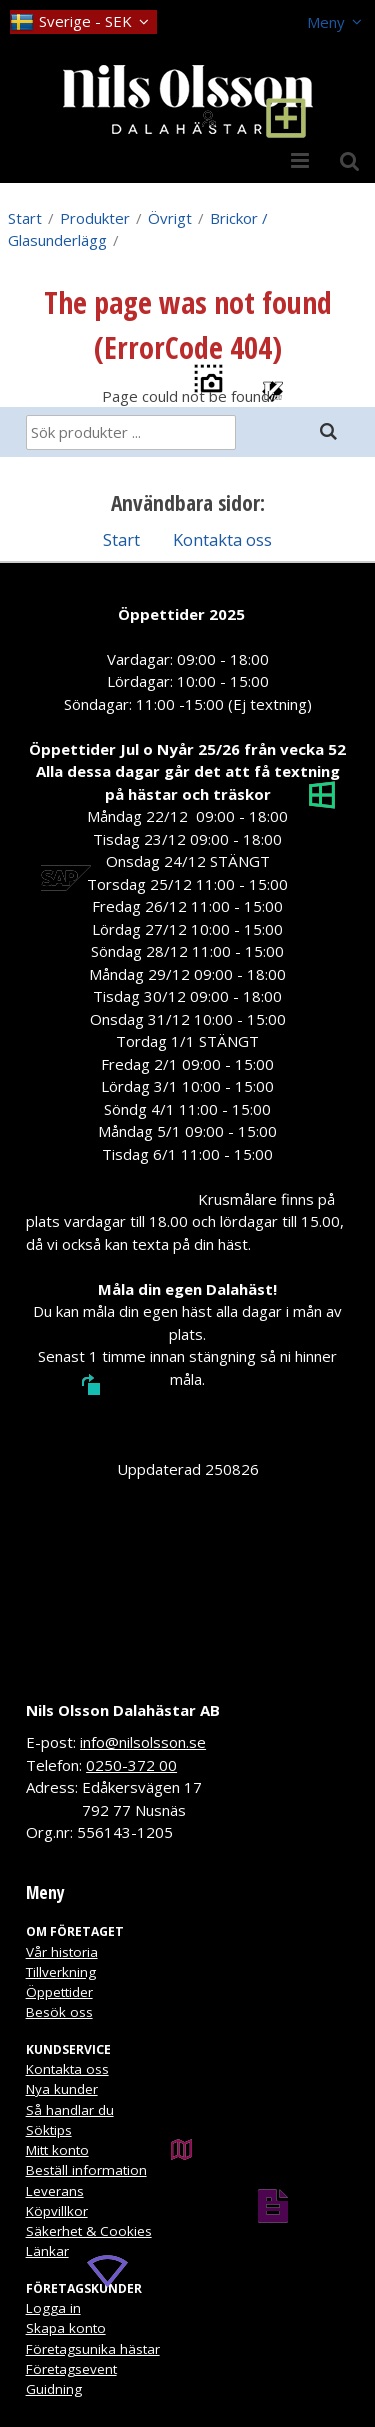  I want to click on open vim text editor, so click(272, 391).